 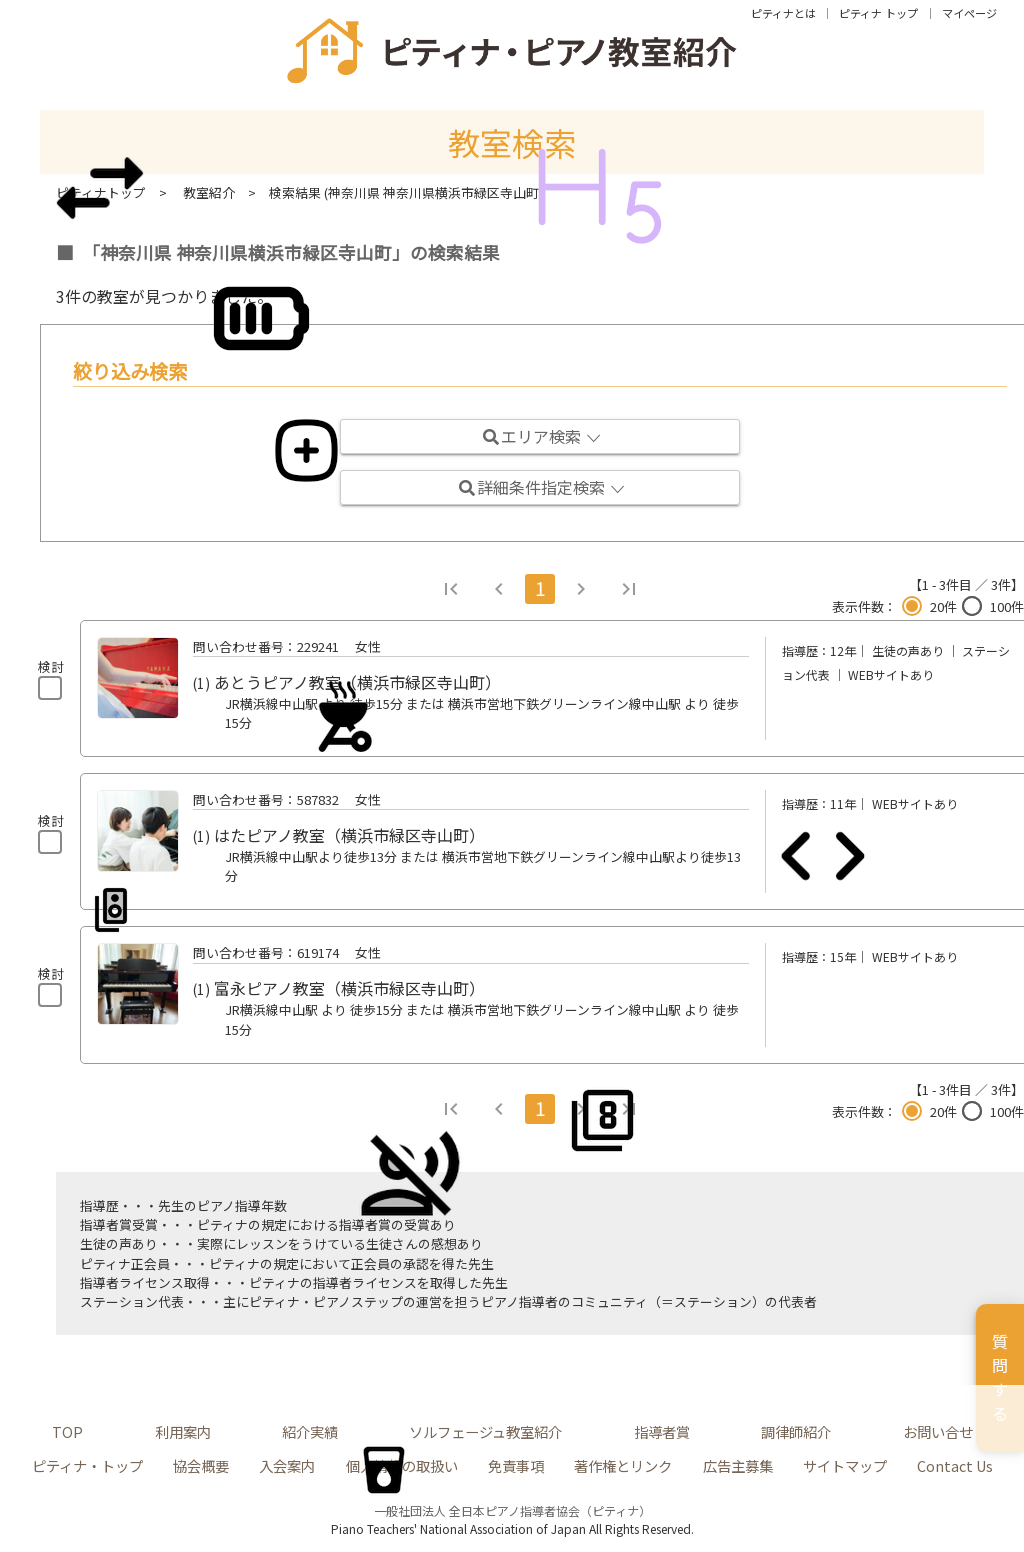 What do you see at coordinates (100, 188) in the screenshot?
I see `swap or exchange items` at bounding box center [100, 188].